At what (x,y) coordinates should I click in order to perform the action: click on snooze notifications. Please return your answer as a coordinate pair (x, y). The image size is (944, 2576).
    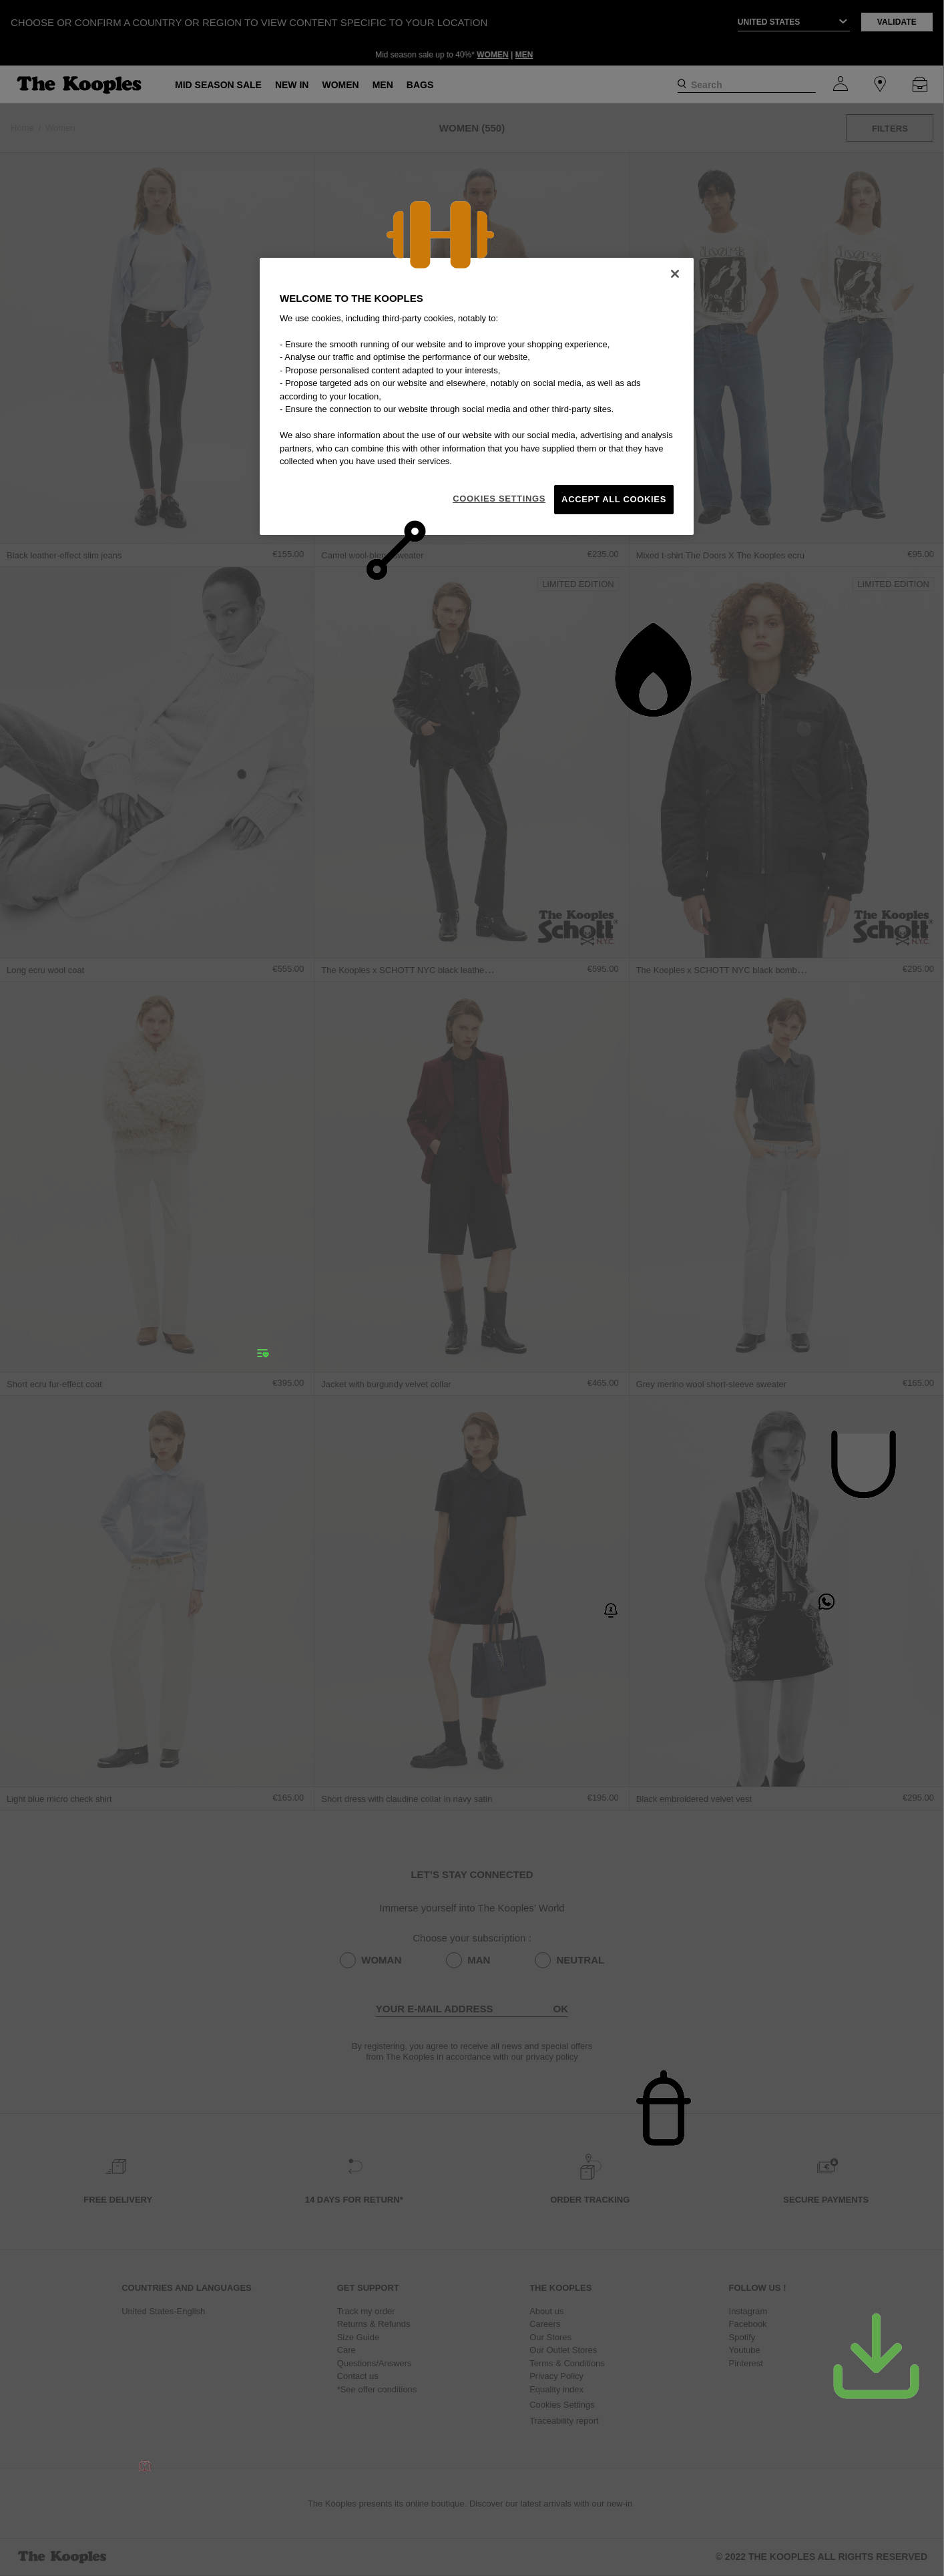
    Looking at the image, I should click on (611, 1610).